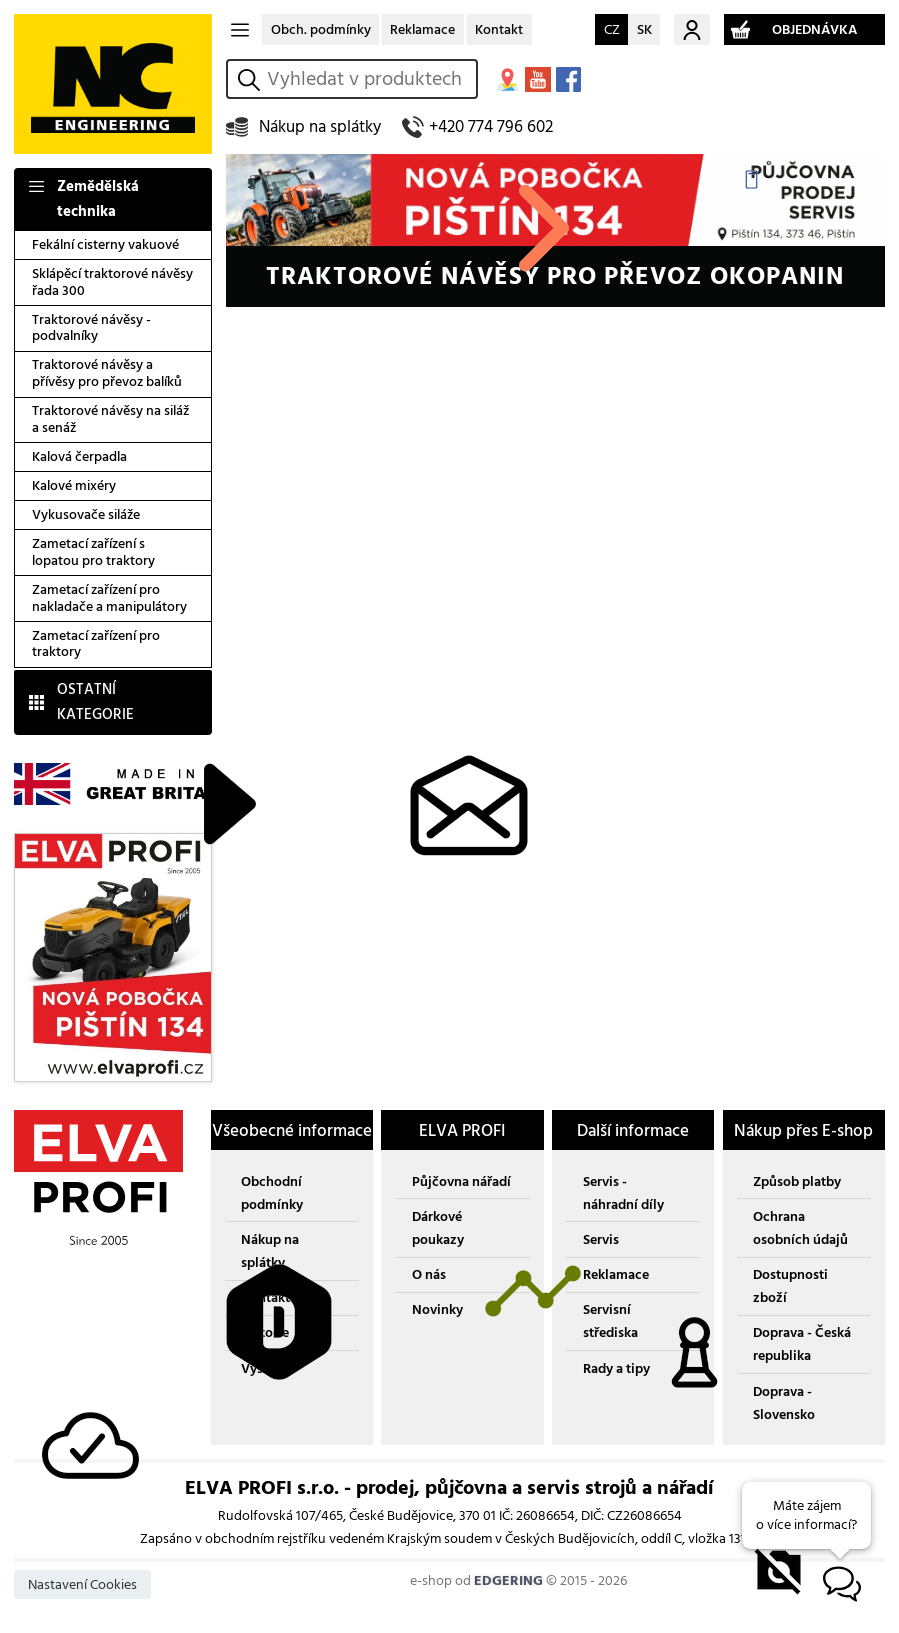  Describe the element at coordinates (90, 1445) in the screenshot. I see `file successfully uploaded to cloud` at that location.